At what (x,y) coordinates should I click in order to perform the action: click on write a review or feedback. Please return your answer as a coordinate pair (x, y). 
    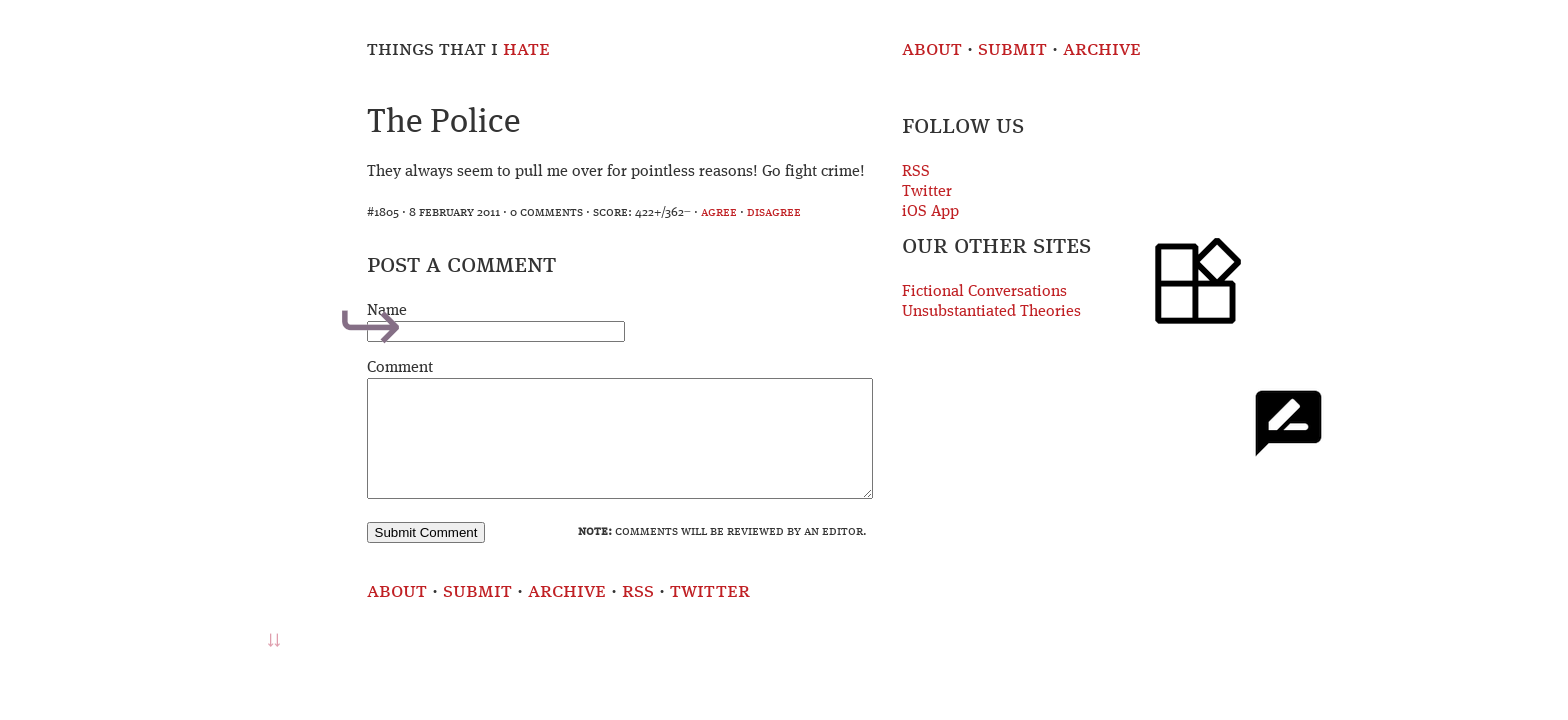
    Looking at the image, I should click on (1288, 423).